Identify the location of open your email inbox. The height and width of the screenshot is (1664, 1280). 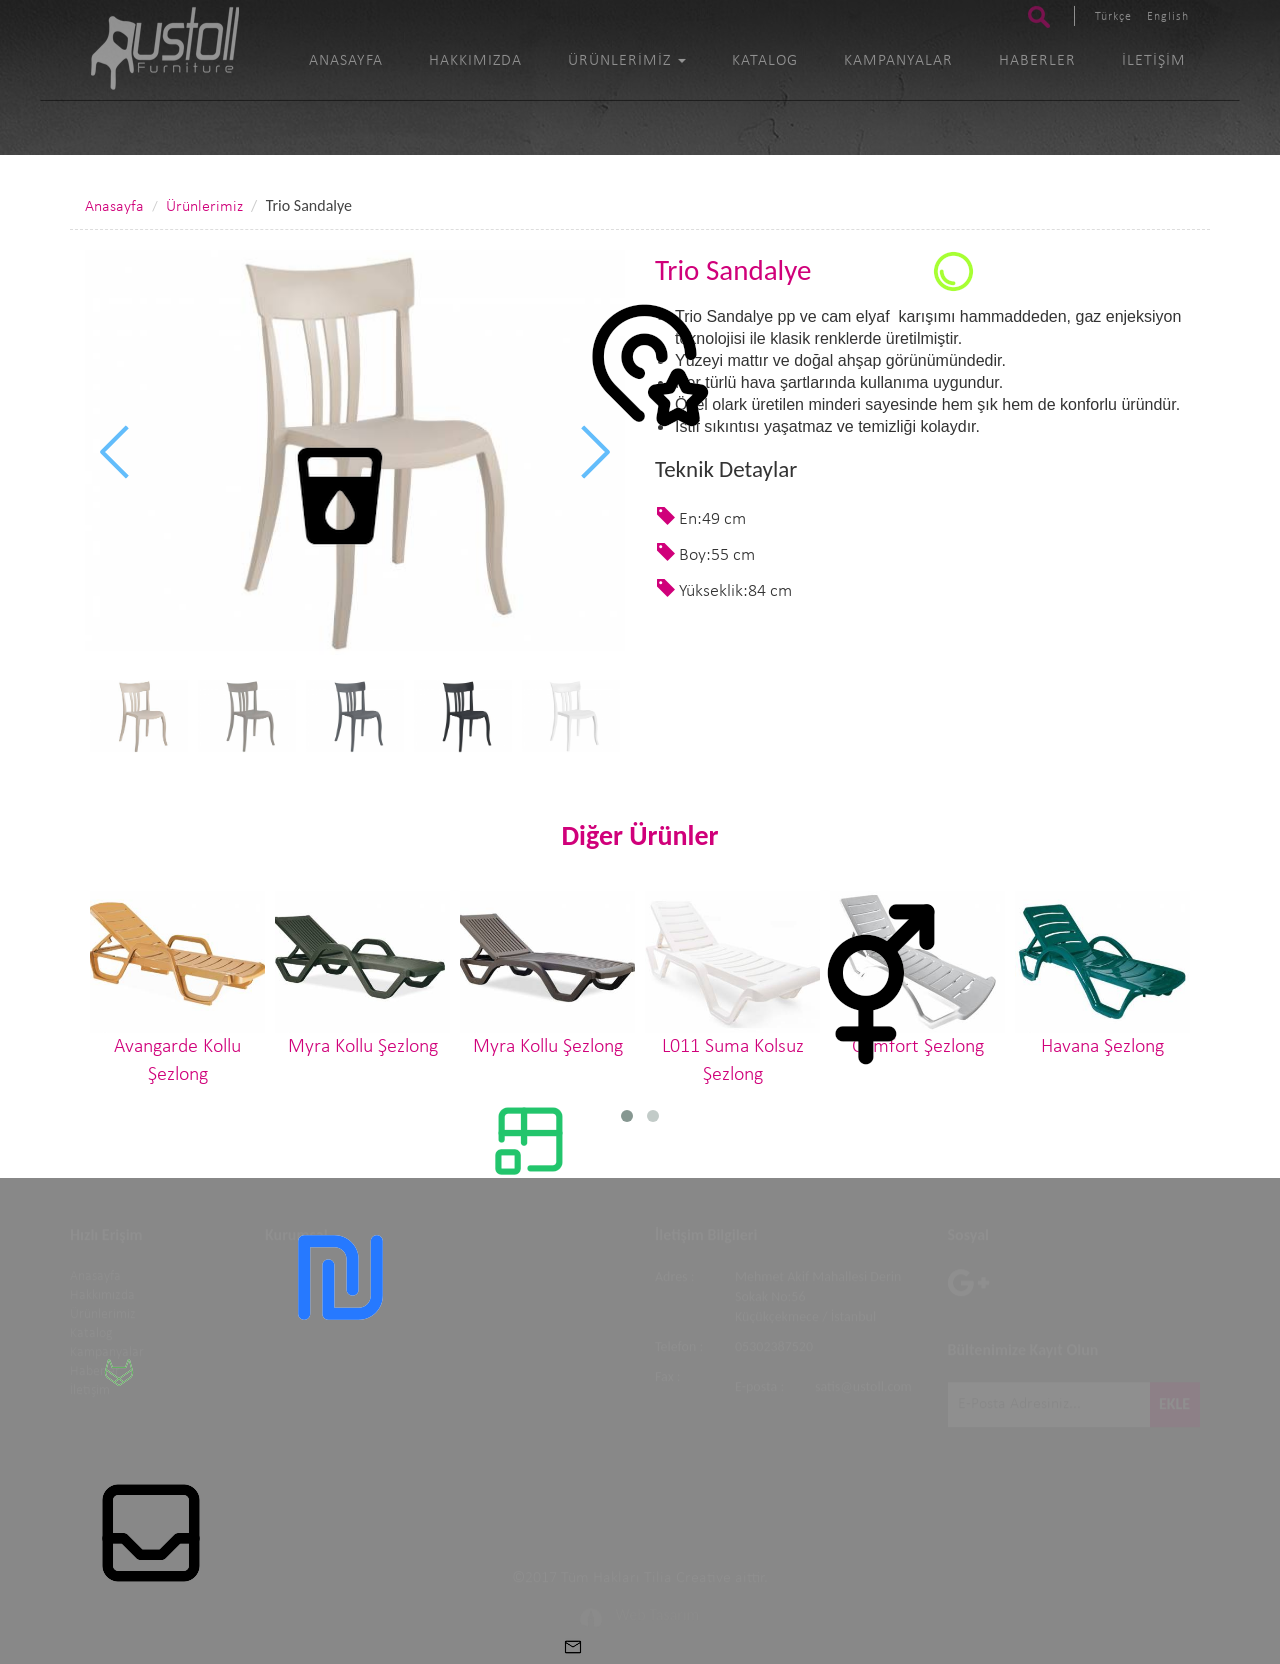
(573, 1647).